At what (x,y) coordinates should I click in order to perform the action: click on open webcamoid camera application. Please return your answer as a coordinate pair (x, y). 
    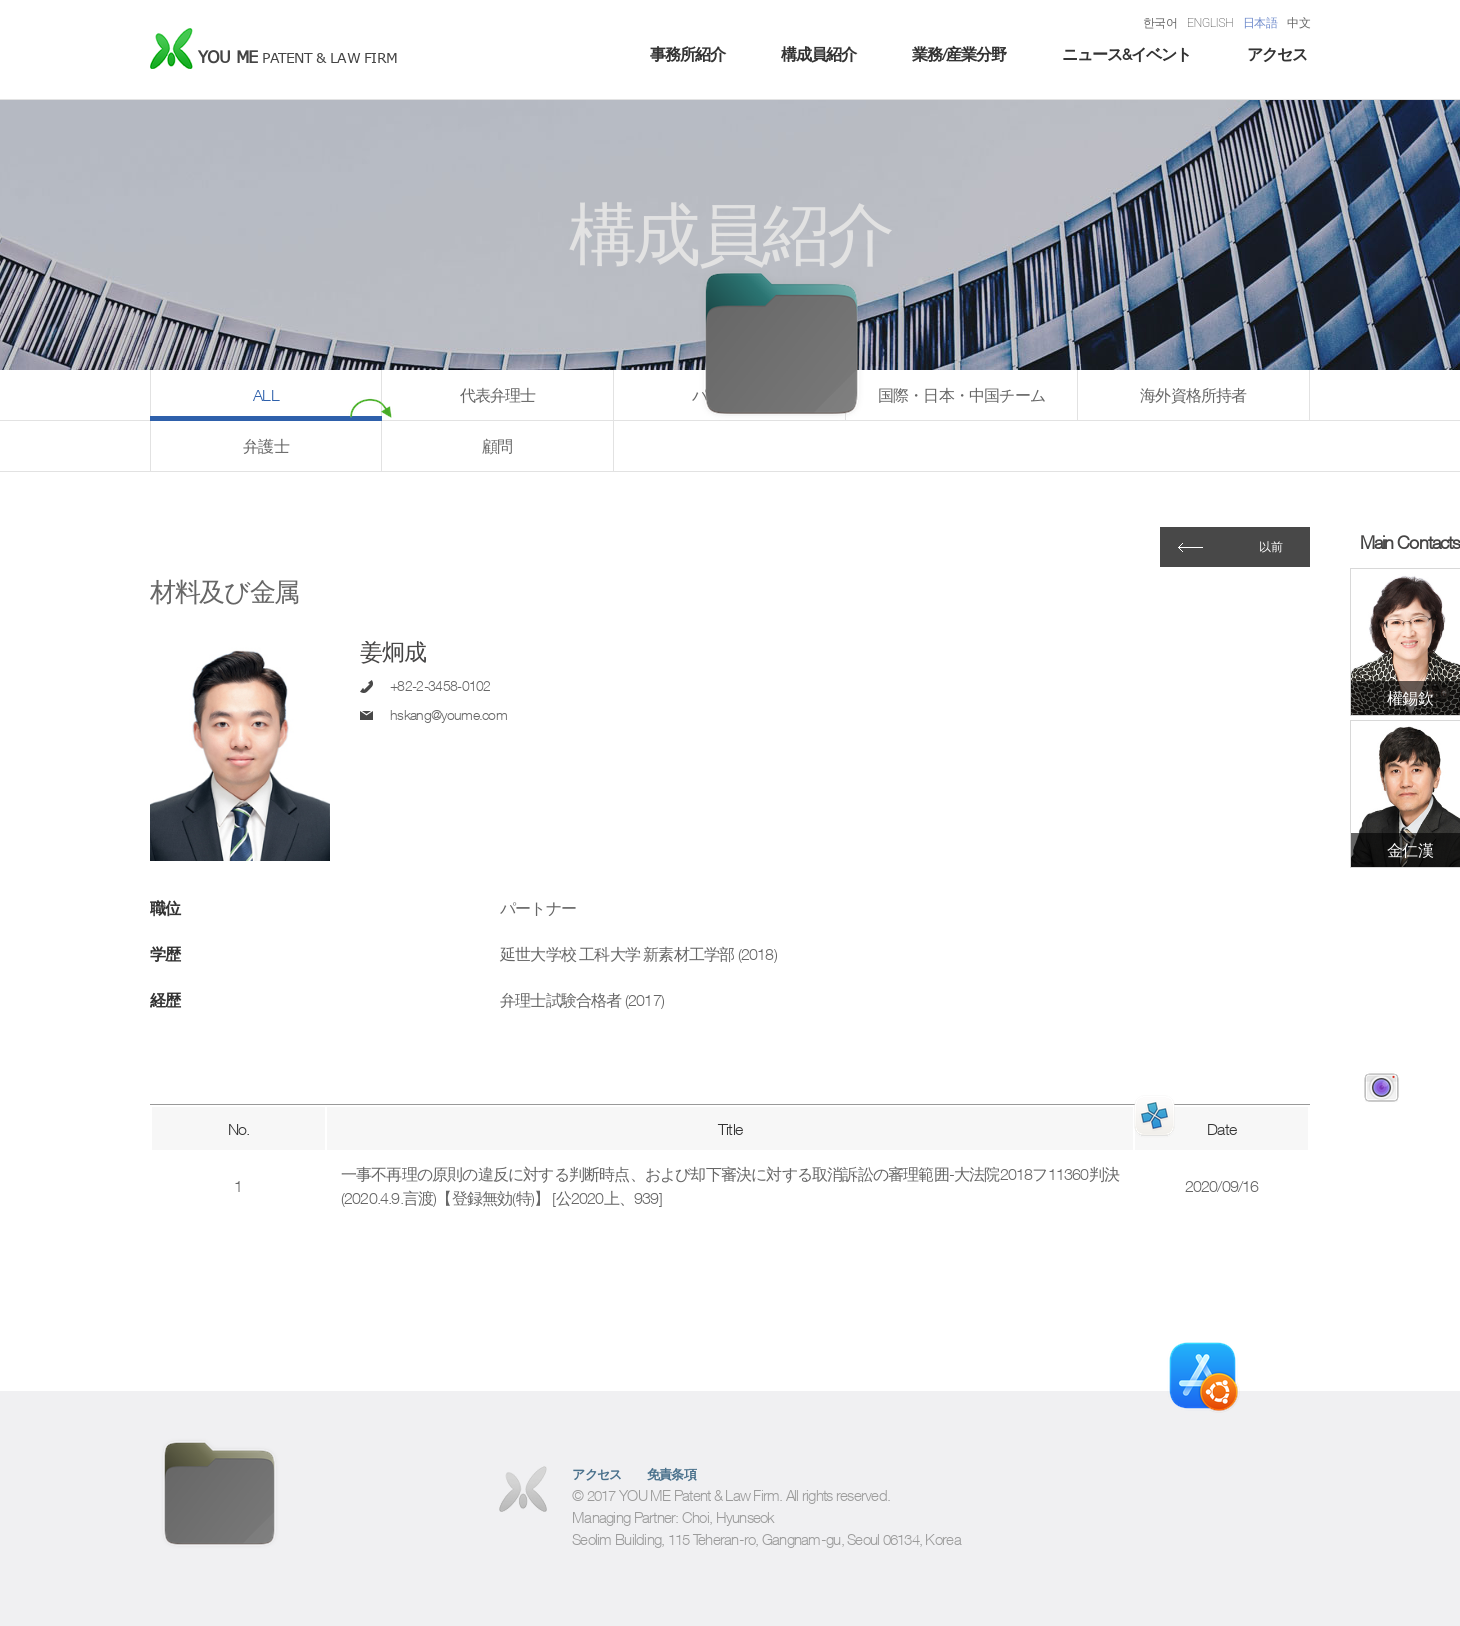
    Looking at the image, I should click on (1381, 1087).